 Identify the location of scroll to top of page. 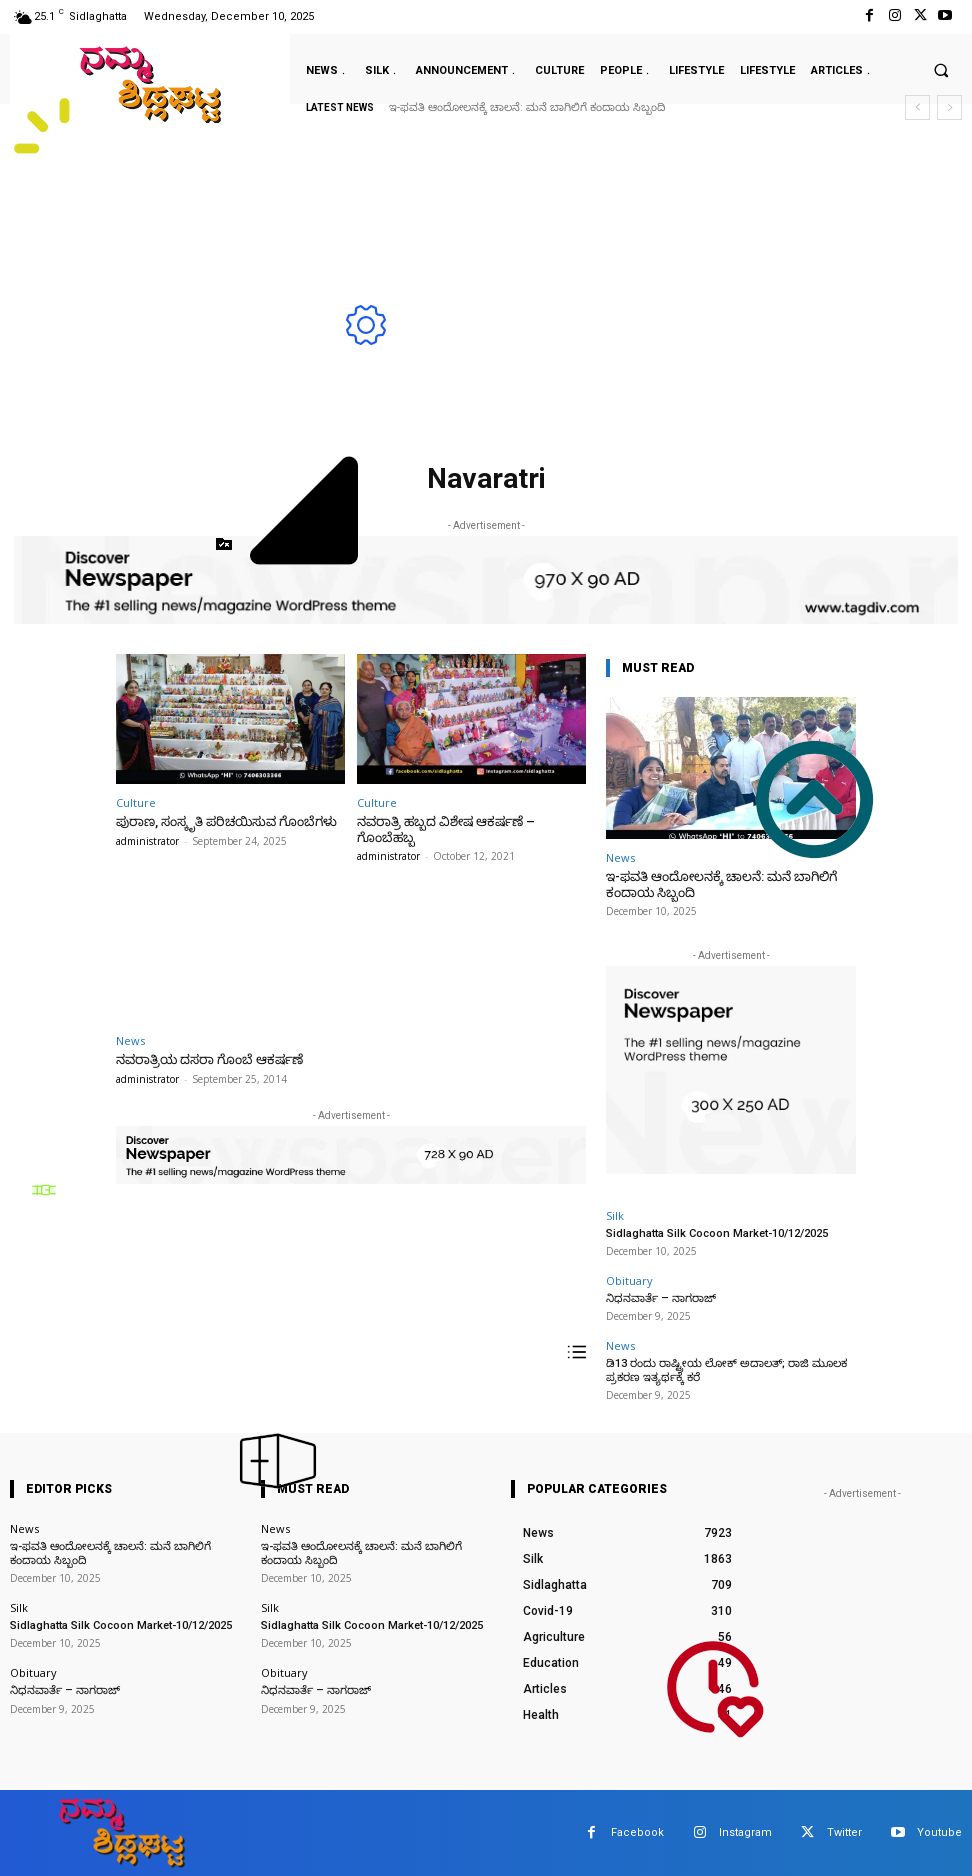
(814, 799).